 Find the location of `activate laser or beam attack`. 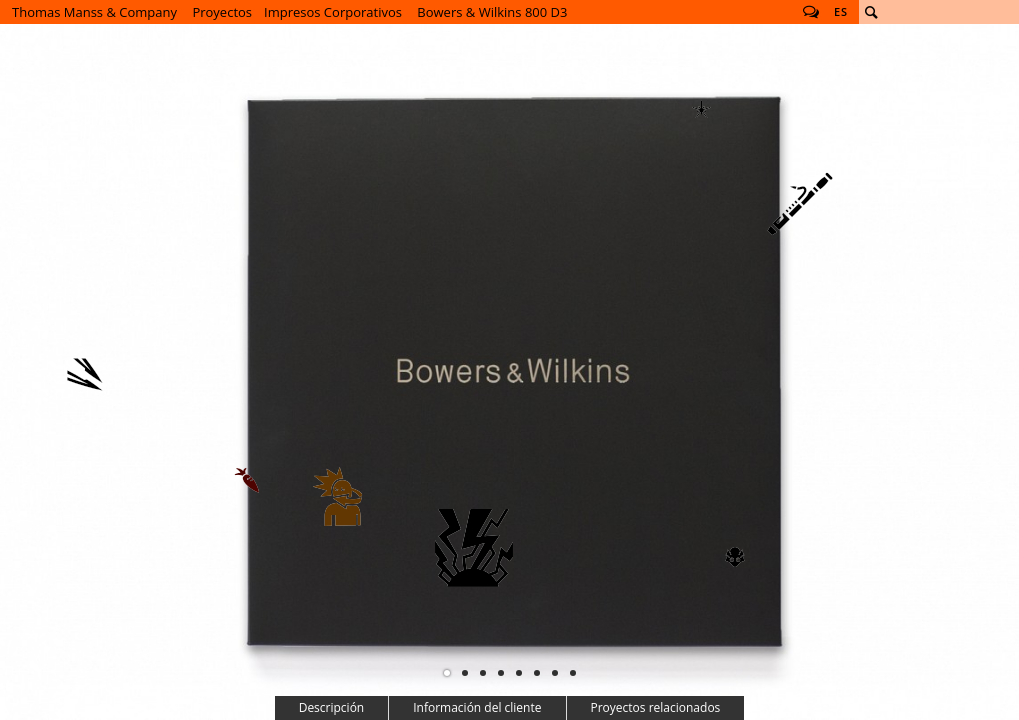

activate laser or beam attack is located at coordinates (701, 109).